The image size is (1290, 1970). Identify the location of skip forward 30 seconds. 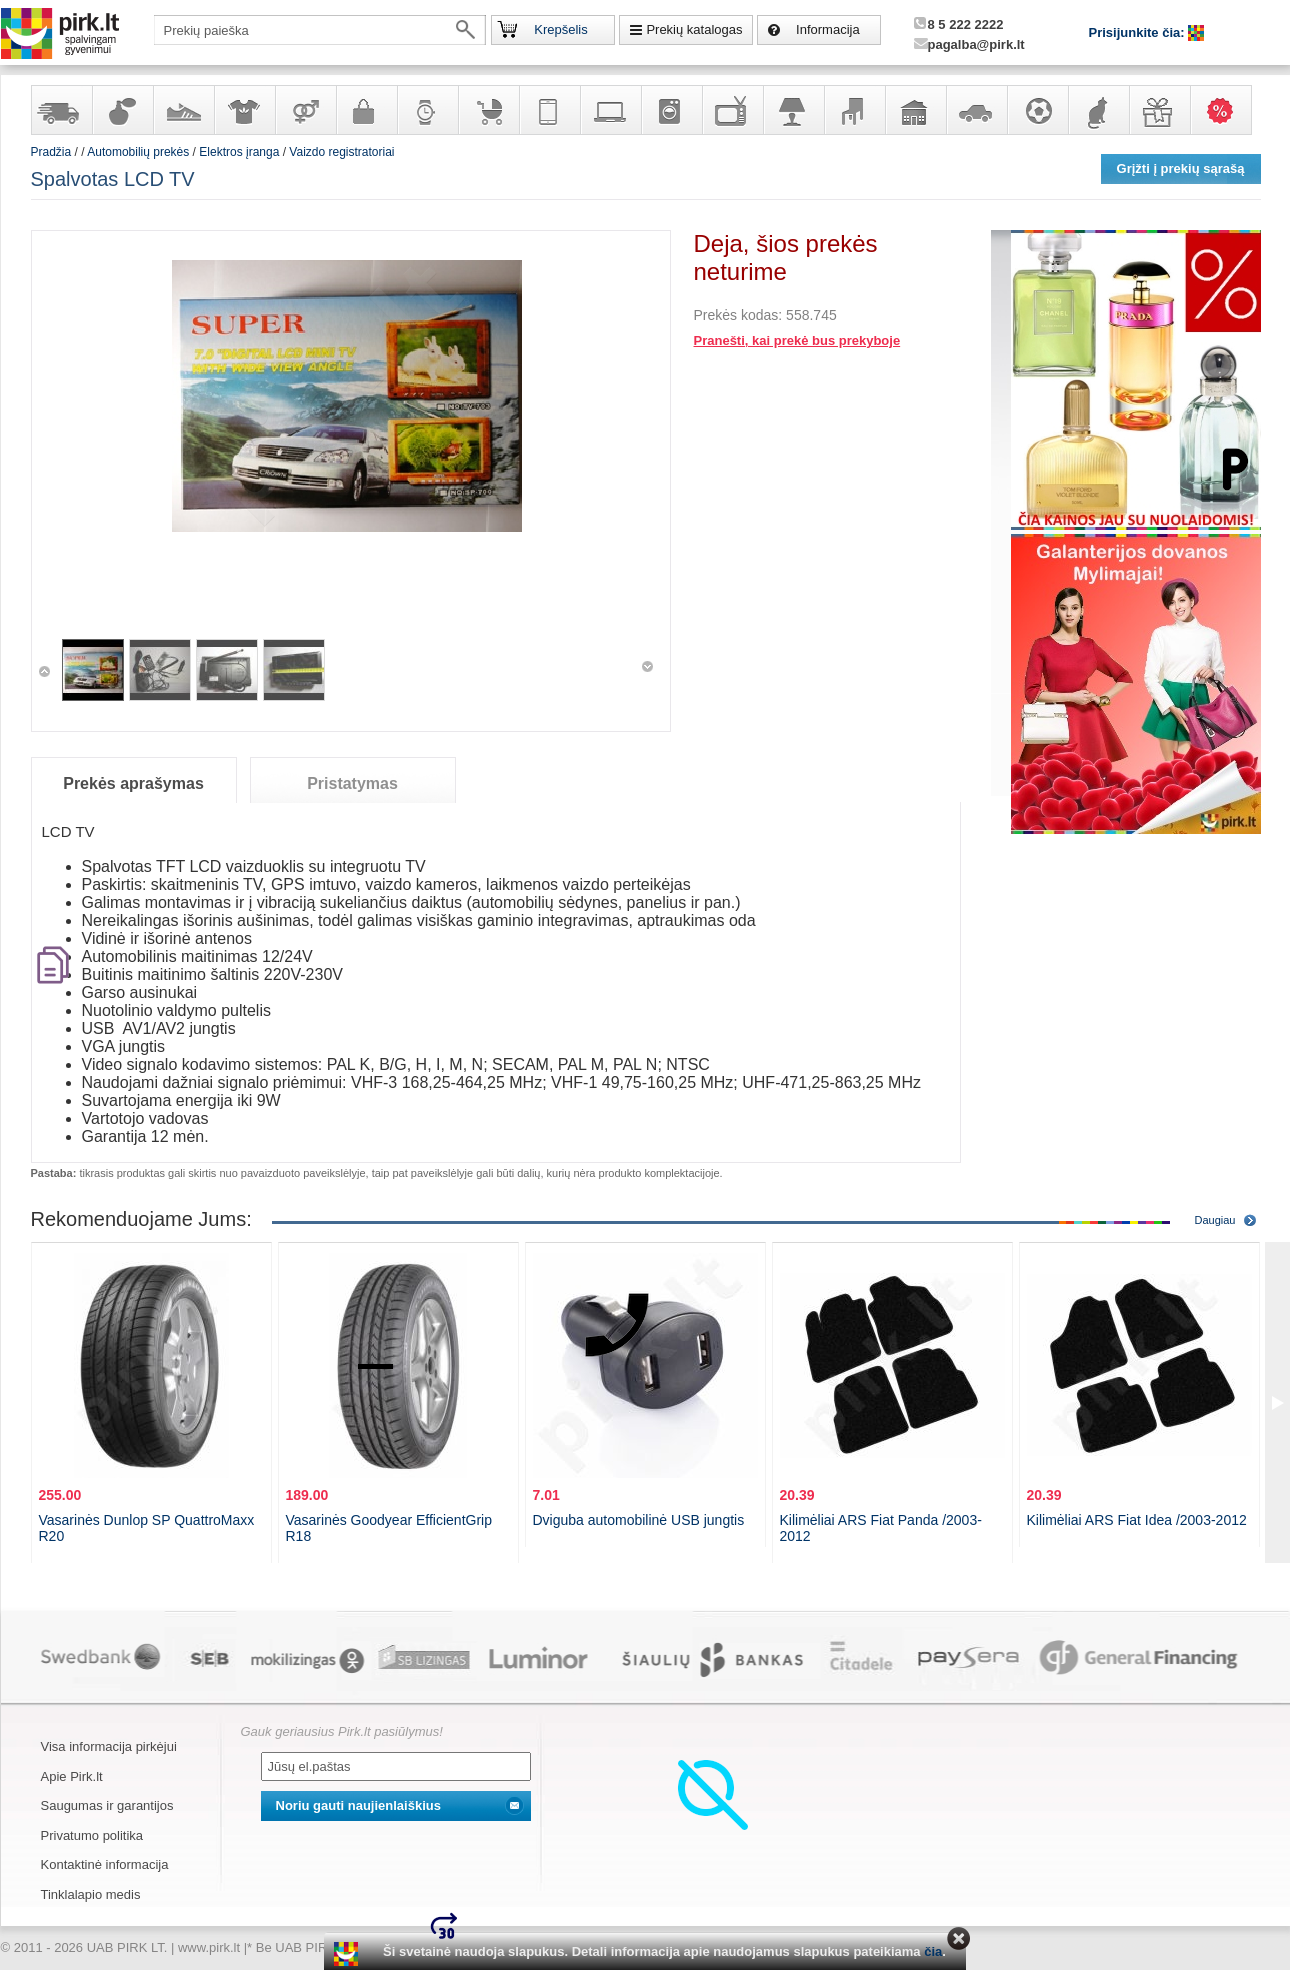
(444, 1926).